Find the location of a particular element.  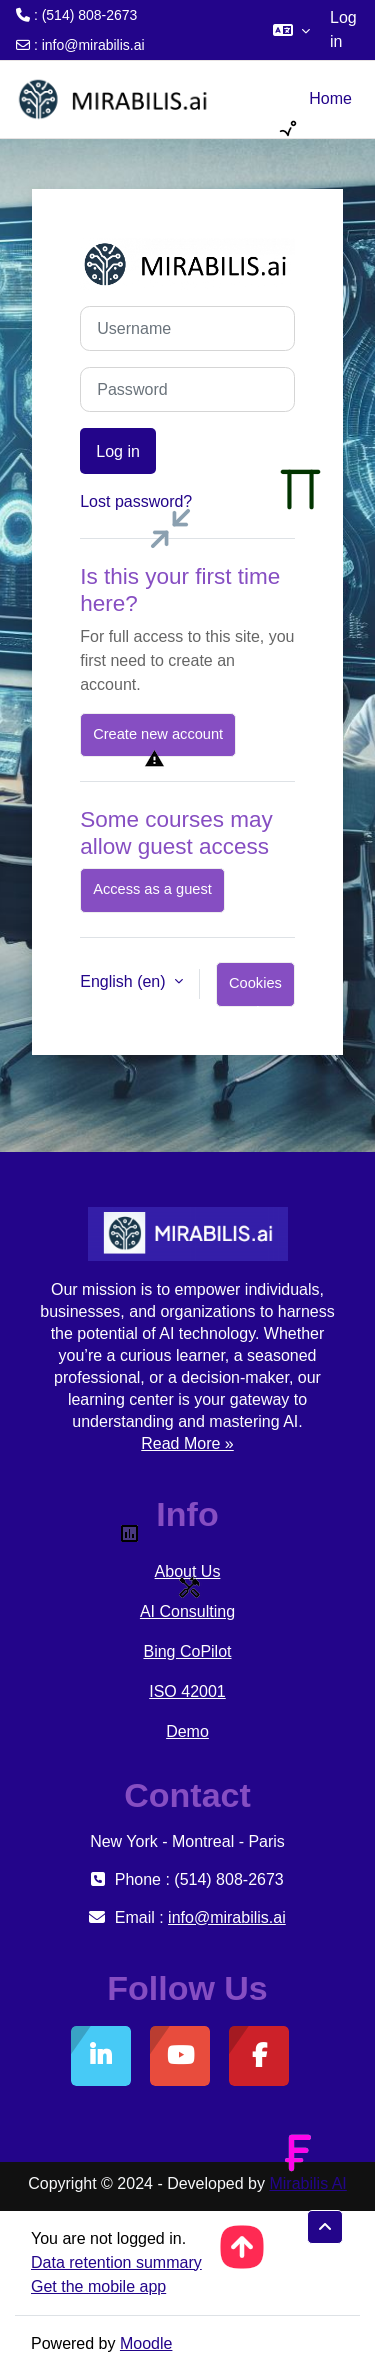

access tools and settings is located at coordinates (189, 1587).